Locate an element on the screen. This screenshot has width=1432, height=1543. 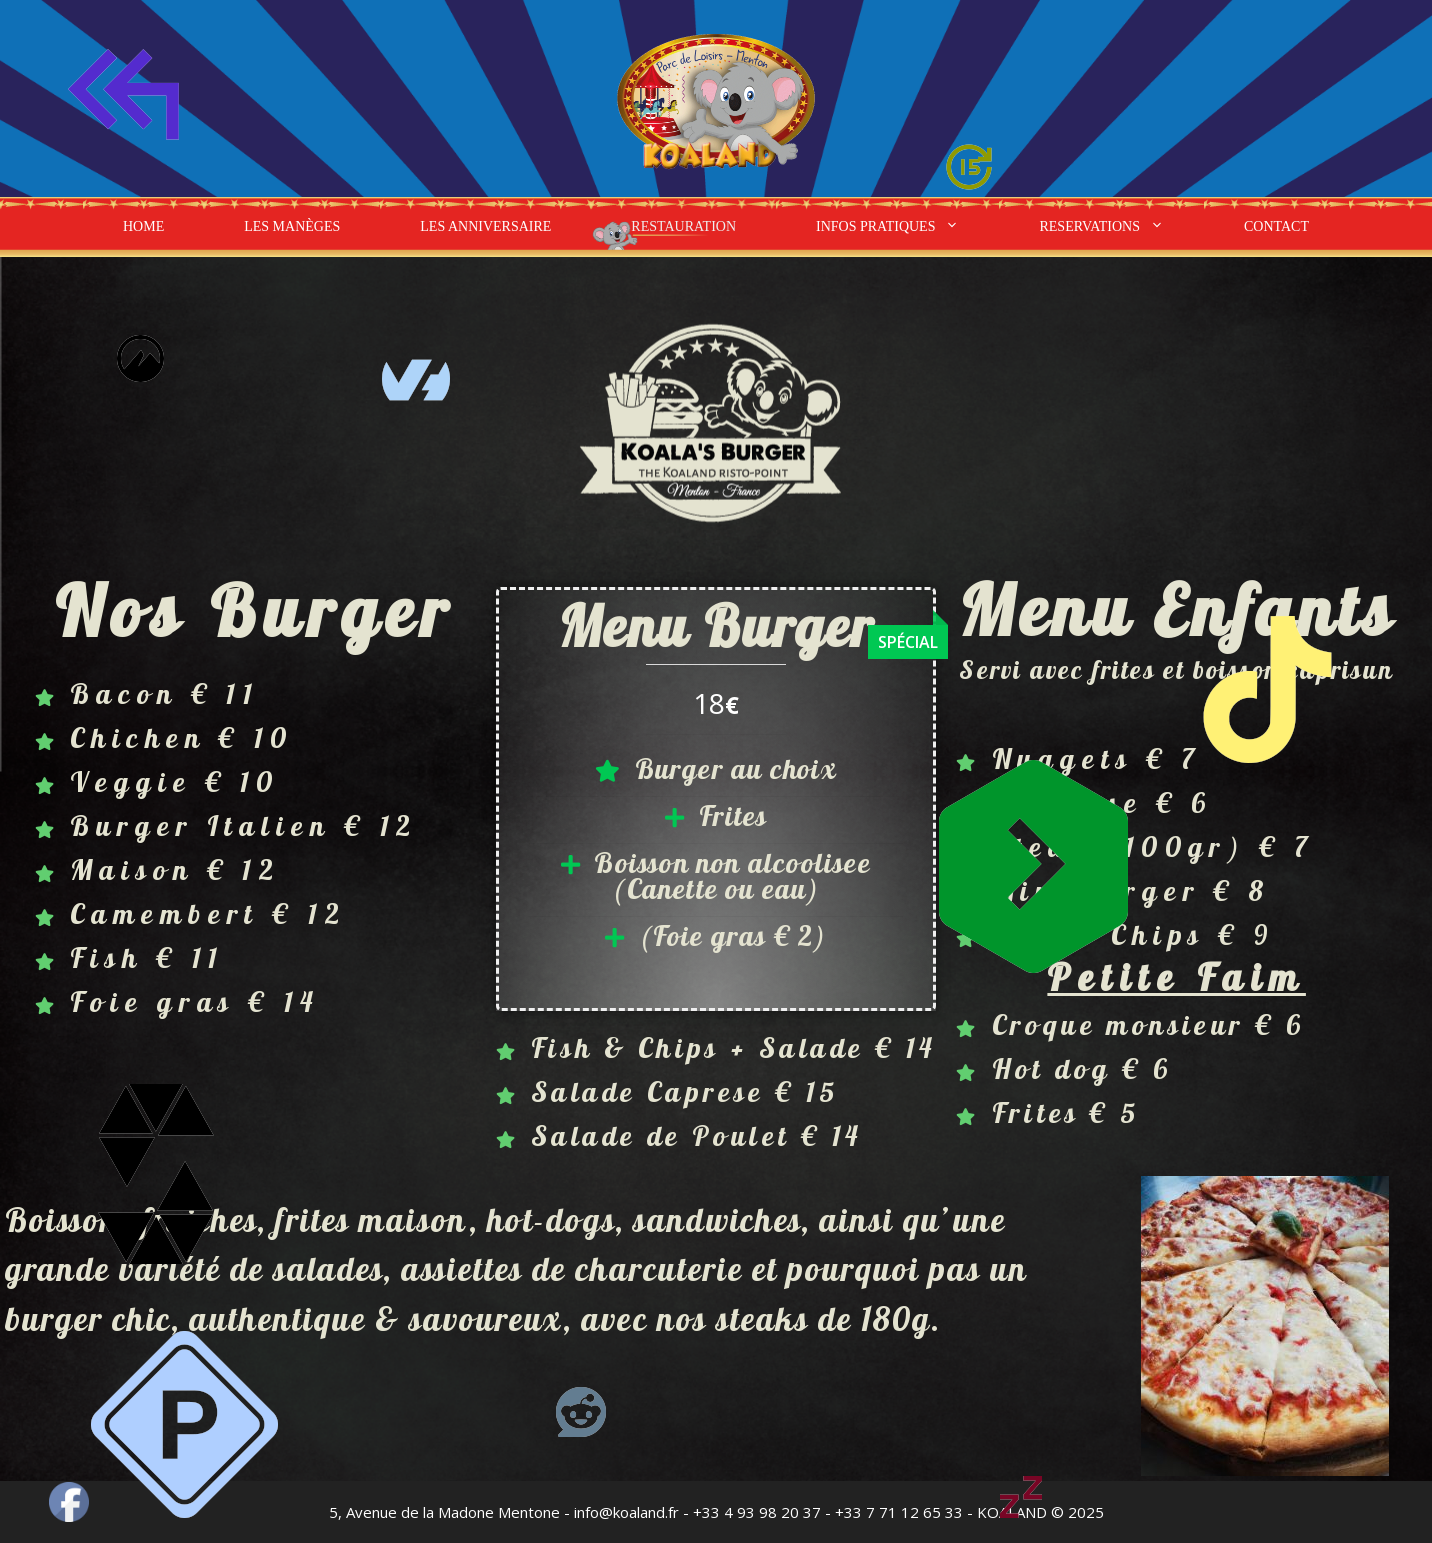
OVH cloud hosting services logo is located at coordinates (416, 380).